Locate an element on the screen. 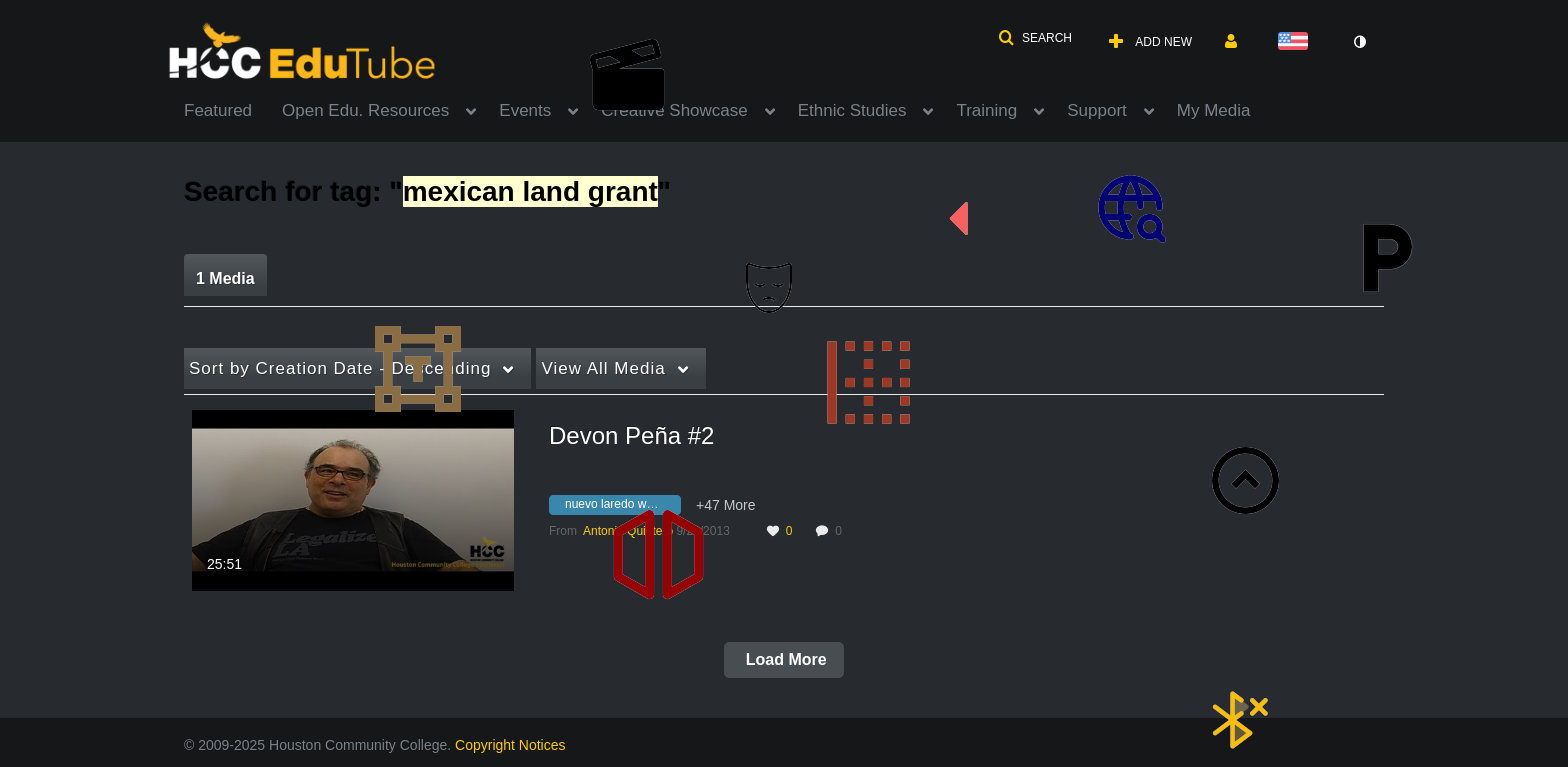  search the web or browse the internet is located at coordinates (1130, 207).